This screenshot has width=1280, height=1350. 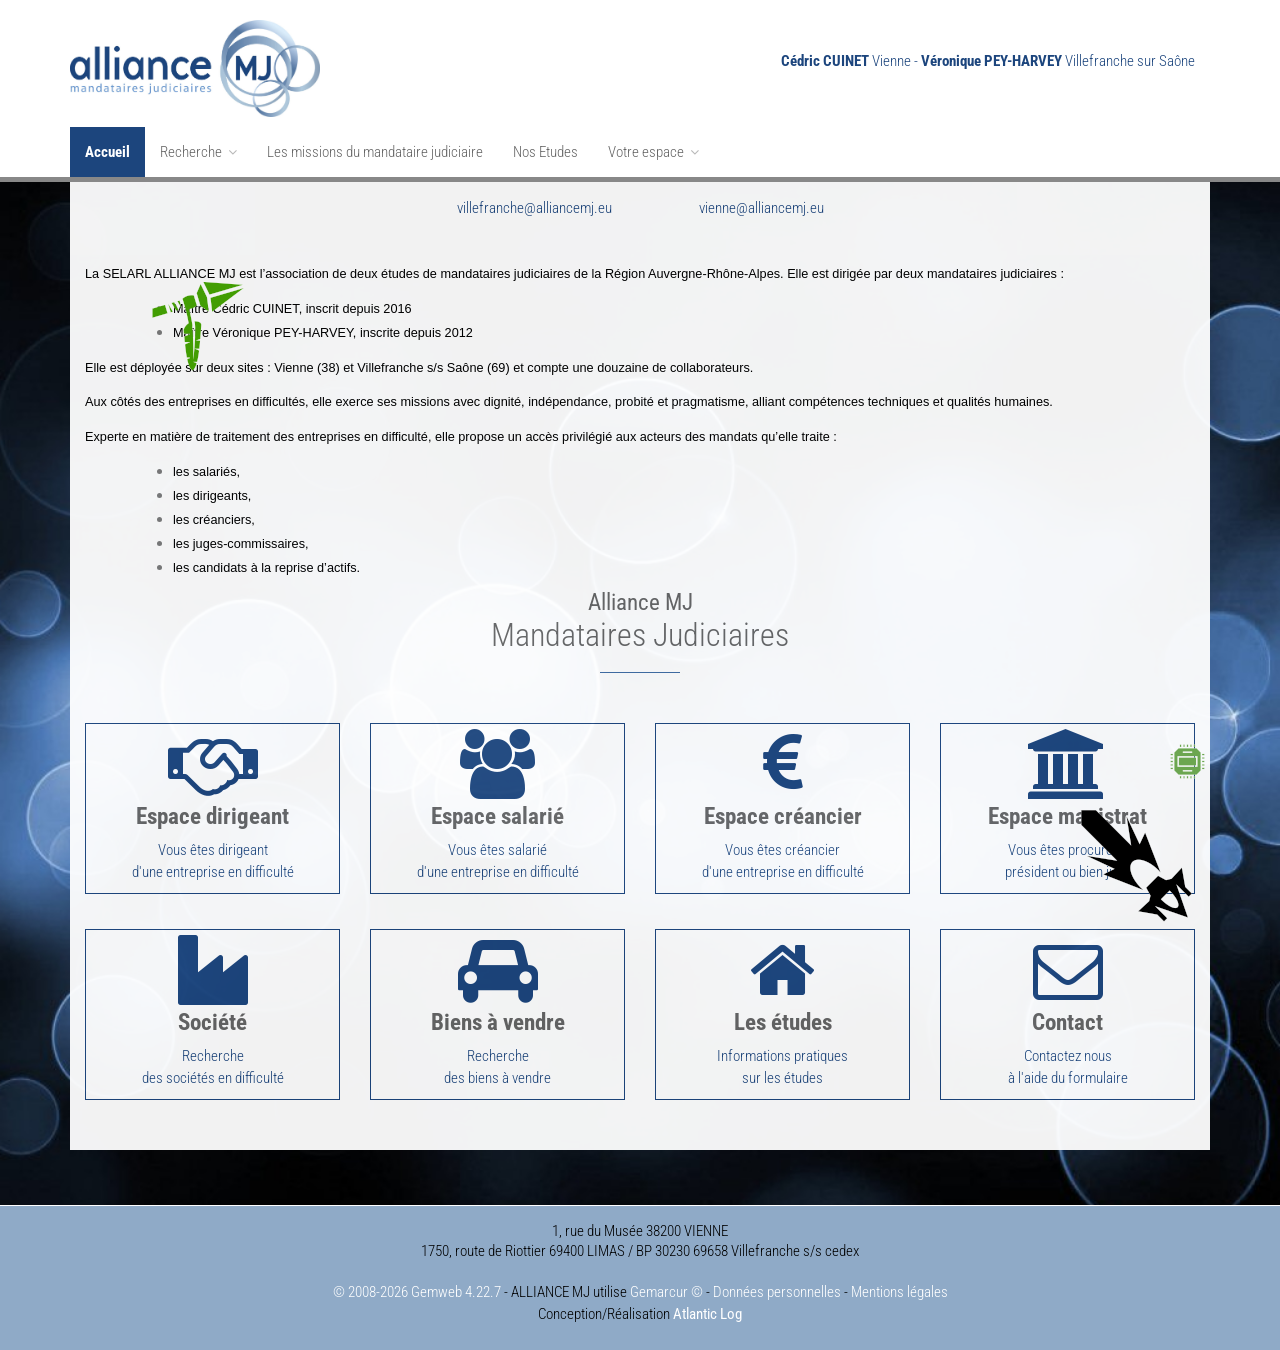 I want to click on equip a spear weapon in your inventory, so click(x=197, y=325).